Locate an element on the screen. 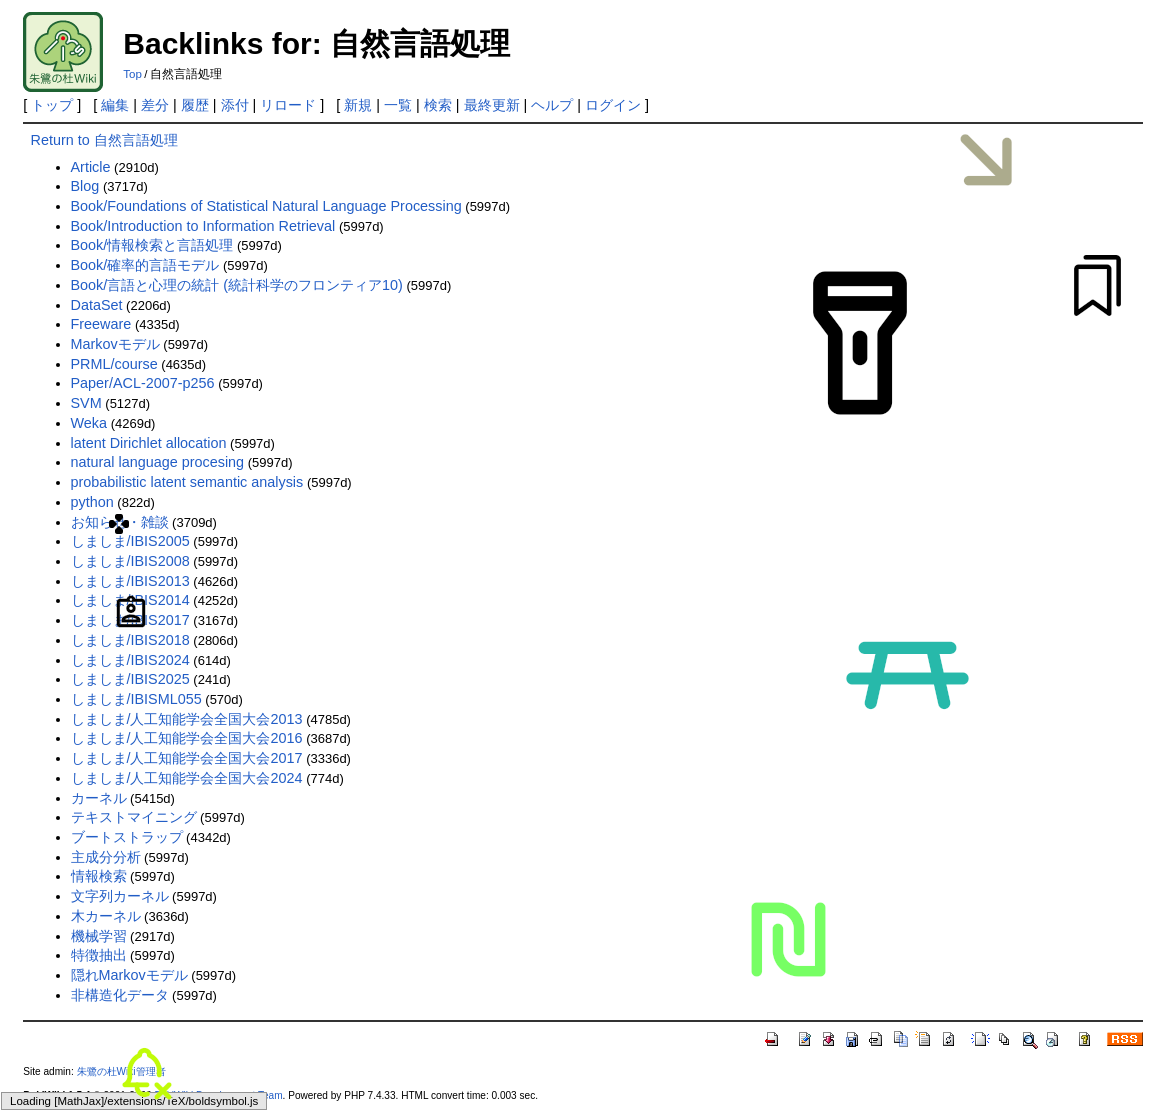 Image resolution: width=1166 pixels, height=1112 pixels. find nearby picnic areas is located at coordinates (907, 678).